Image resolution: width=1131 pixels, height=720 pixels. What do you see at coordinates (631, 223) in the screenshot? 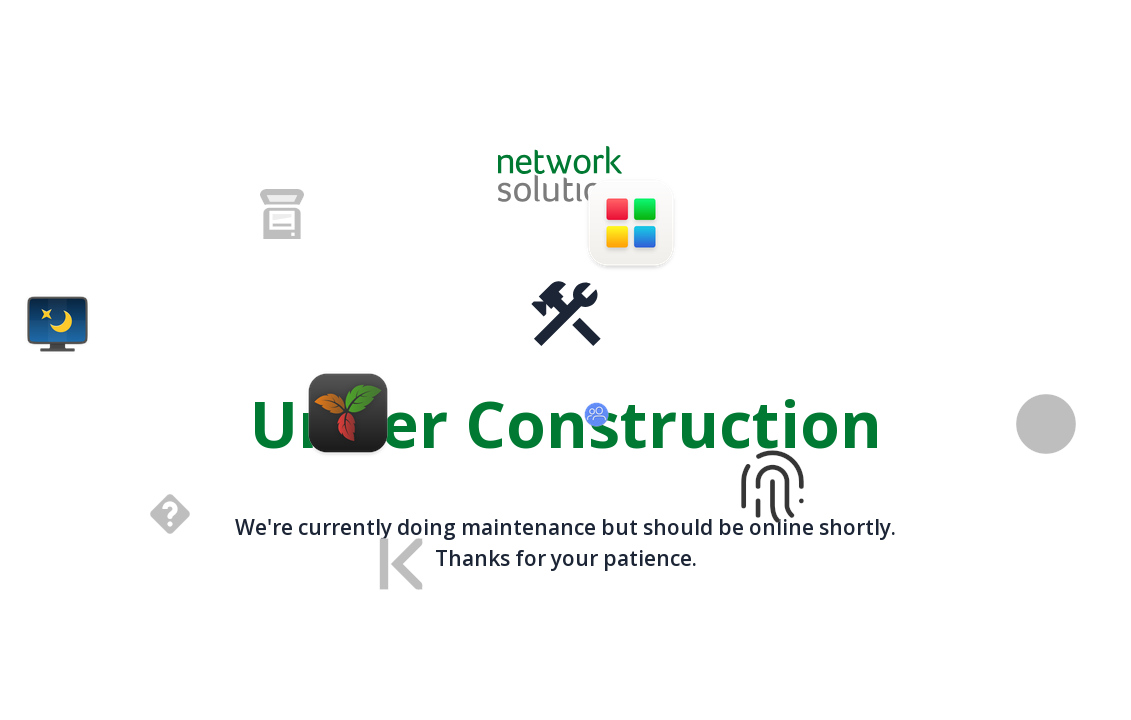
I see `open Code::Blocks IDE application` at bounding box center [631, 223].